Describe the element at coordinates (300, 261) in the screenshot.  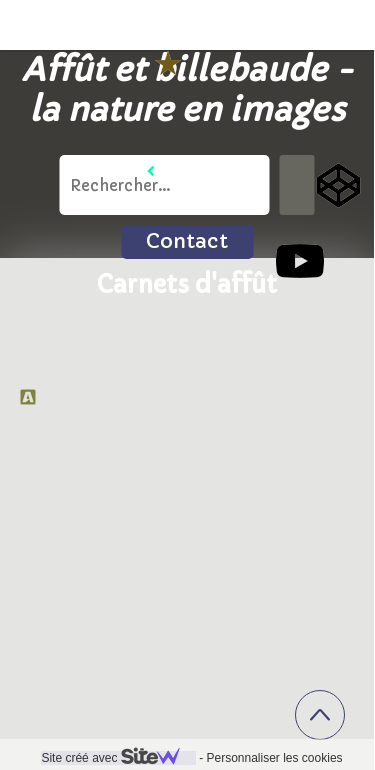
I see `open YouTube app` at that location.